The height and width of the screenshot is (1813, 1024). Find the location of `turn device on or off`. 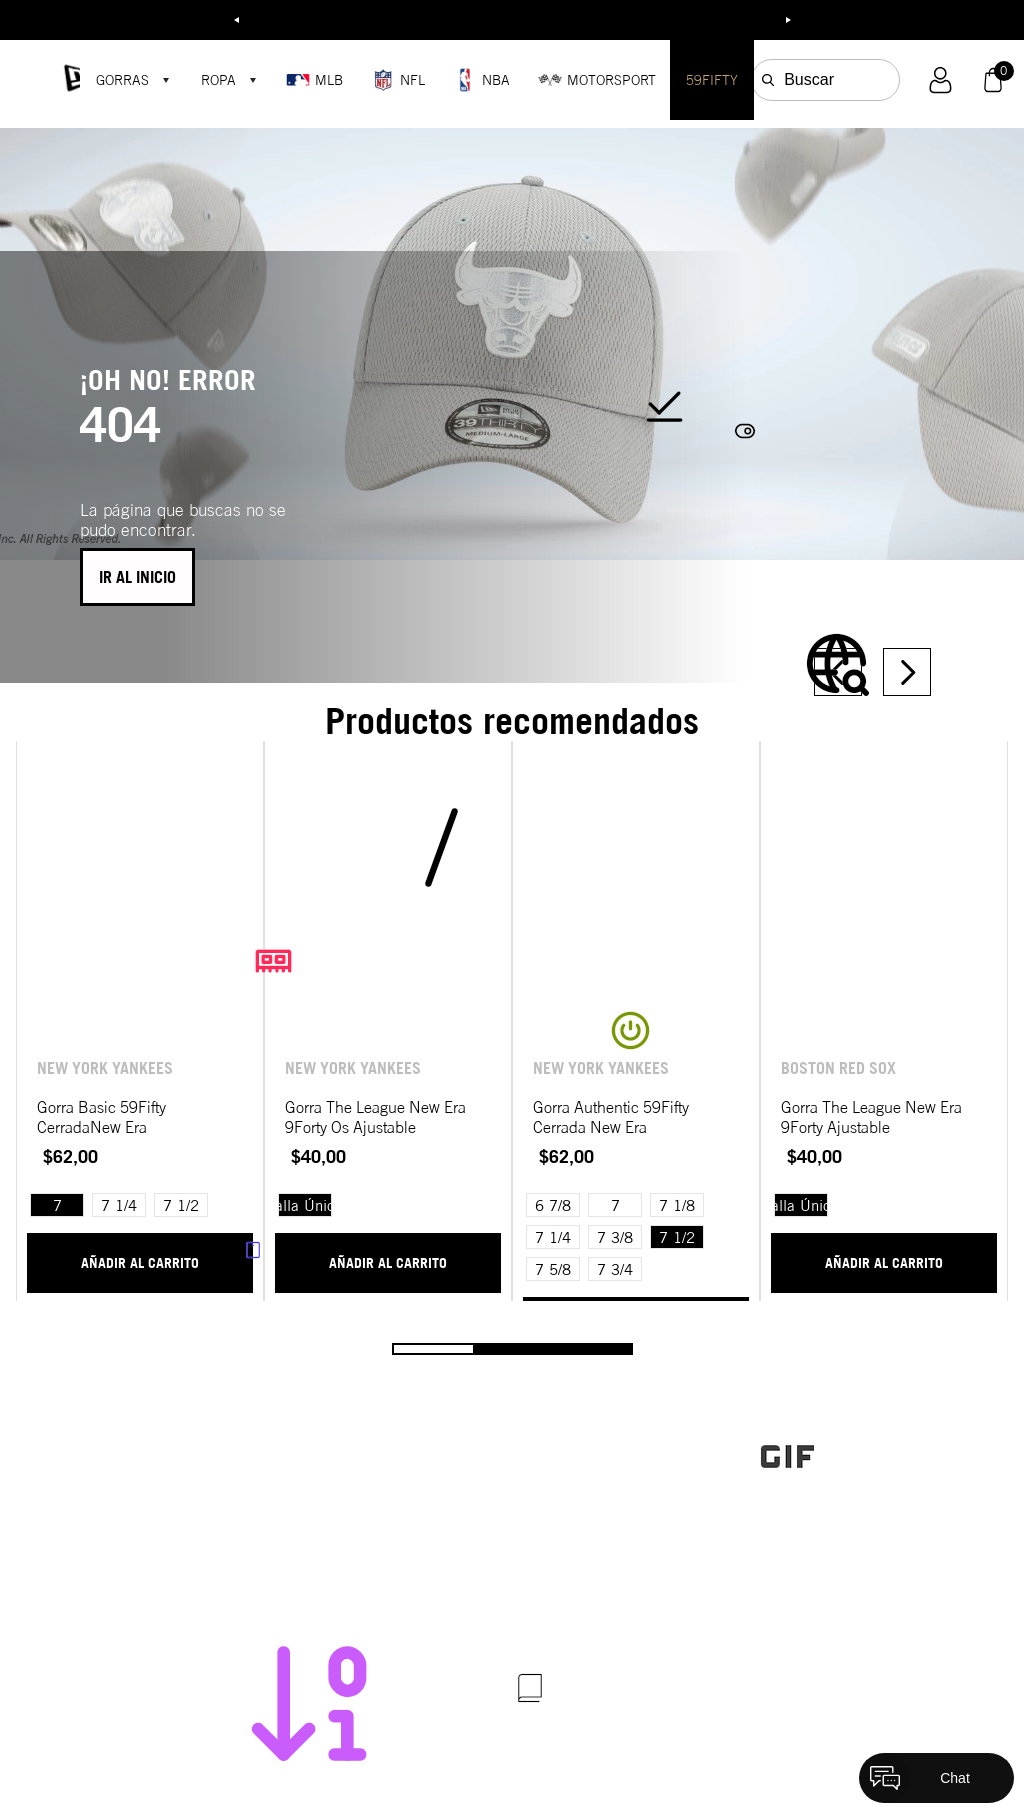

turn device on or off is located at coordinates (630, 1030).